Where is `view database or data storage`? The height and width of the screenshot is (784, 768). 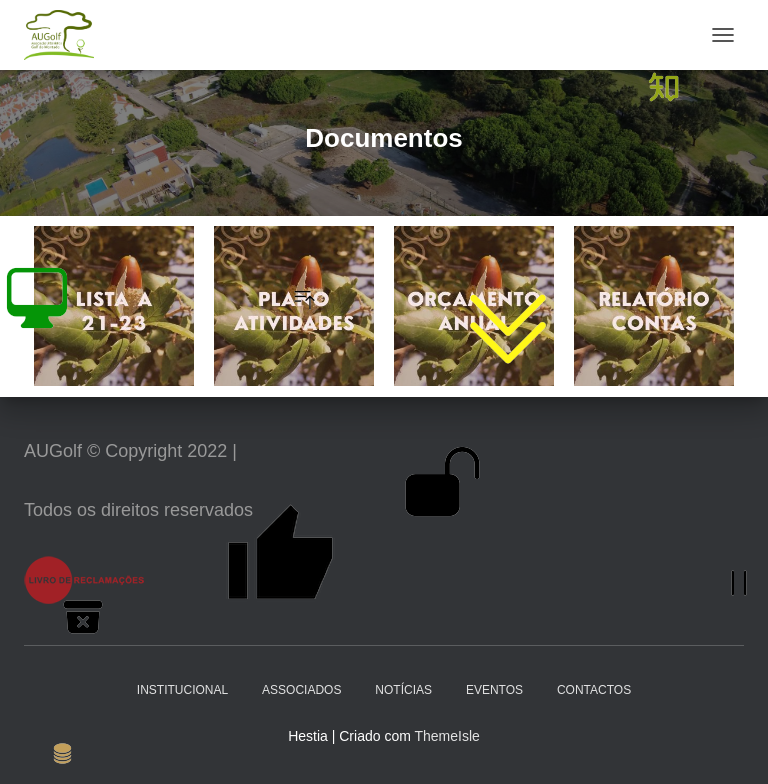 view database or data storage is located at coordinates (62, 753).